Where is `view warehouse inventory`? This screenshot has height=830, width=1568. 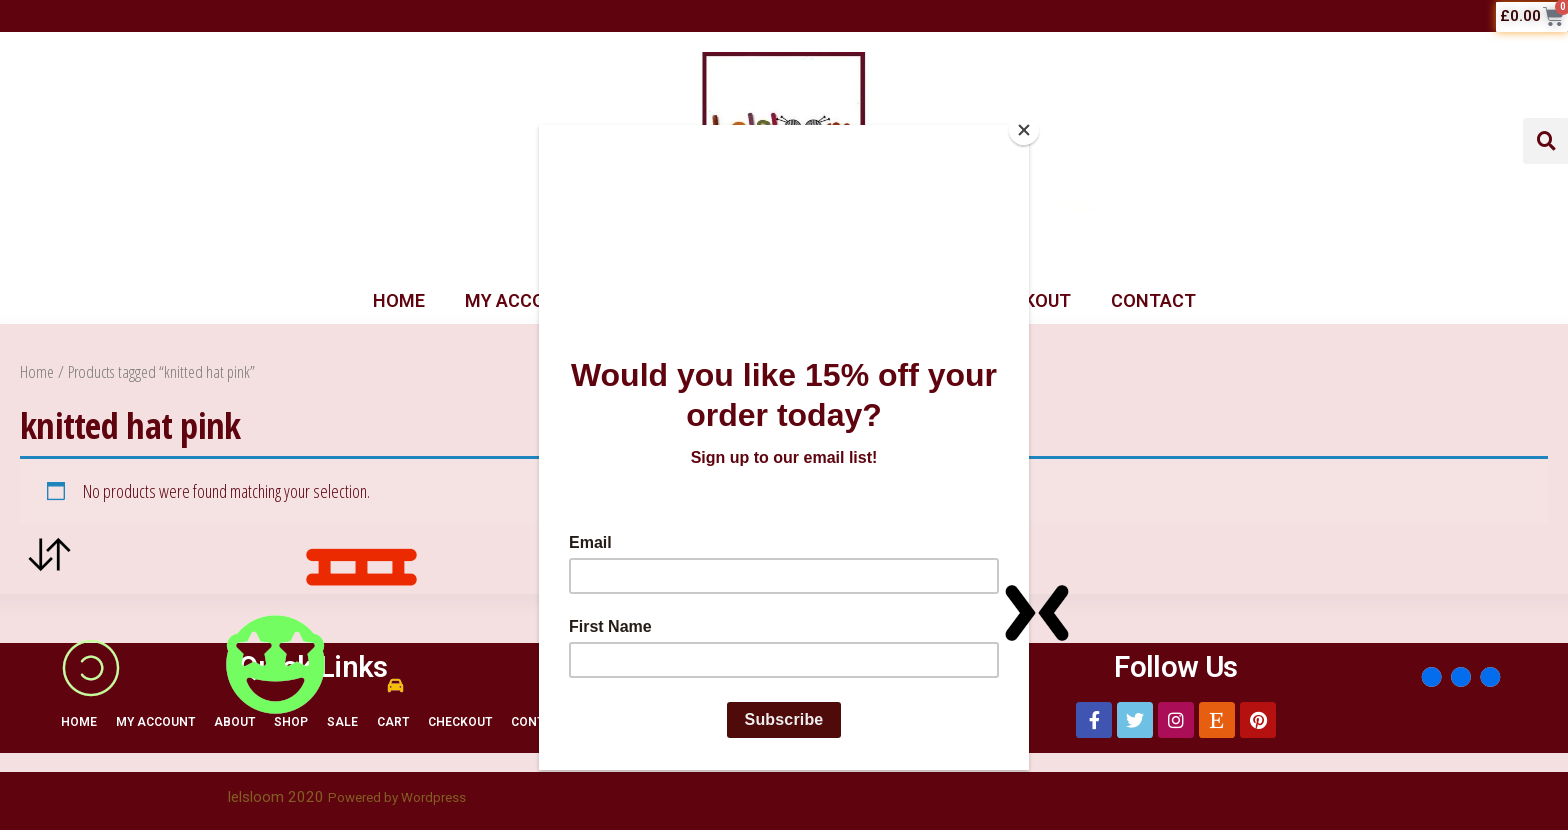
view warehouse inventory is located at coordinates (361, 536).